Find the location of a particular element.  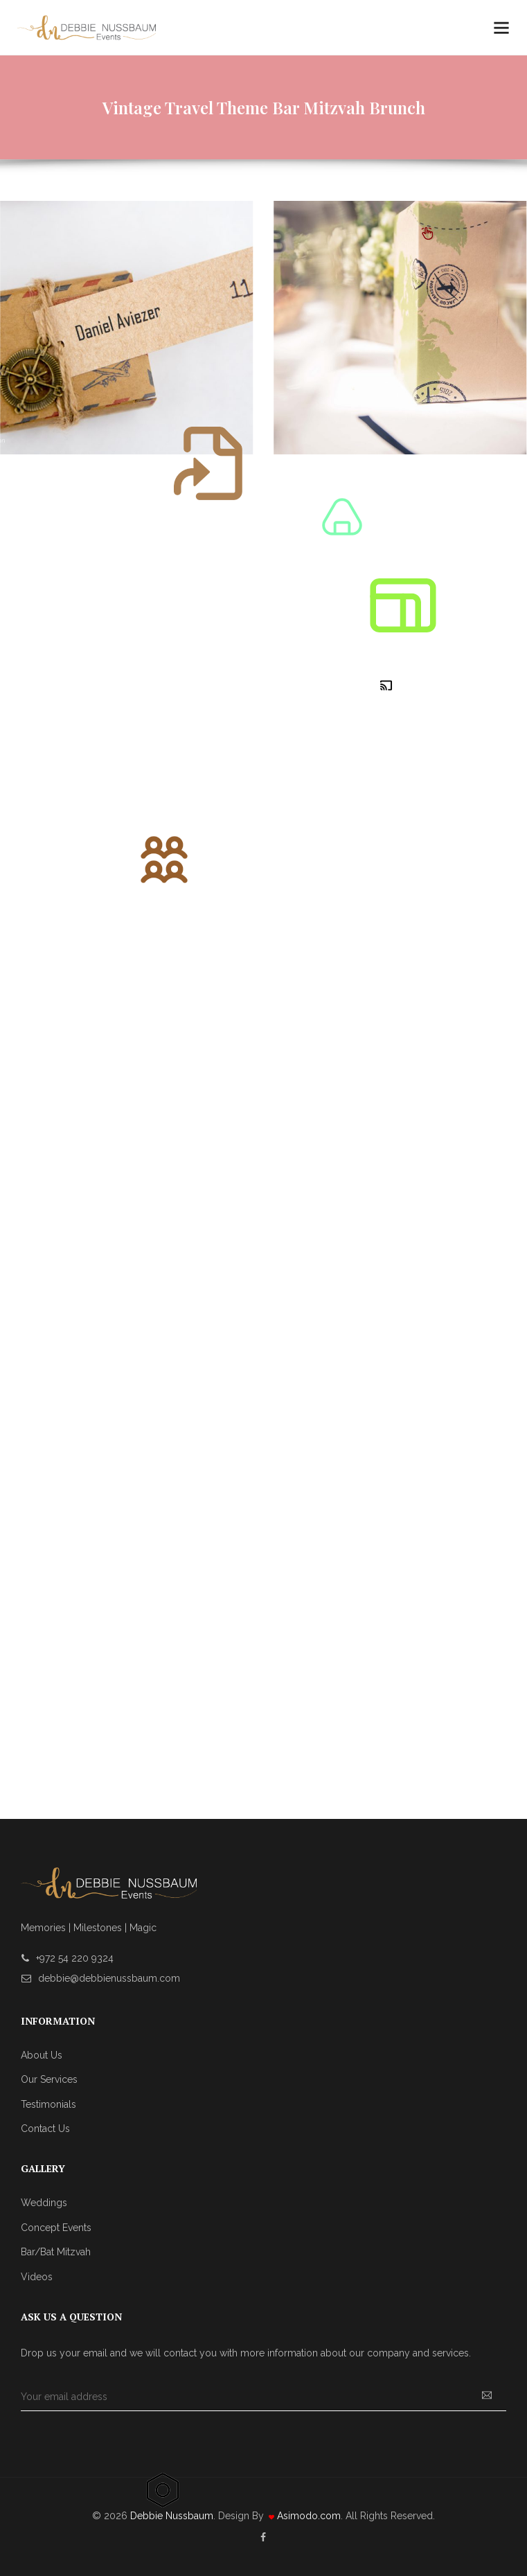

view all team members is located at coordinates (164, 860).